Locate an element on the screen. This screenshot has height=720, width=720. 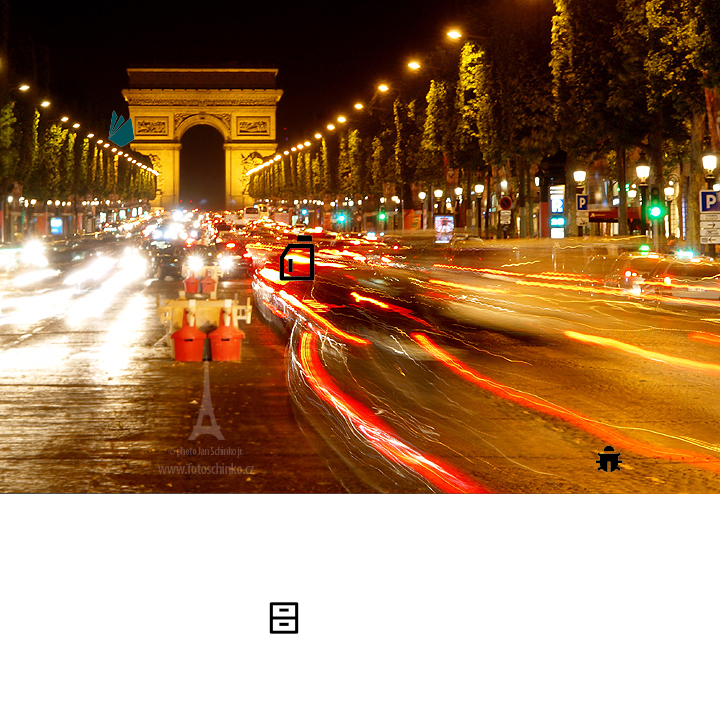
Firebase platform logo is located at coordinates (121, 128).